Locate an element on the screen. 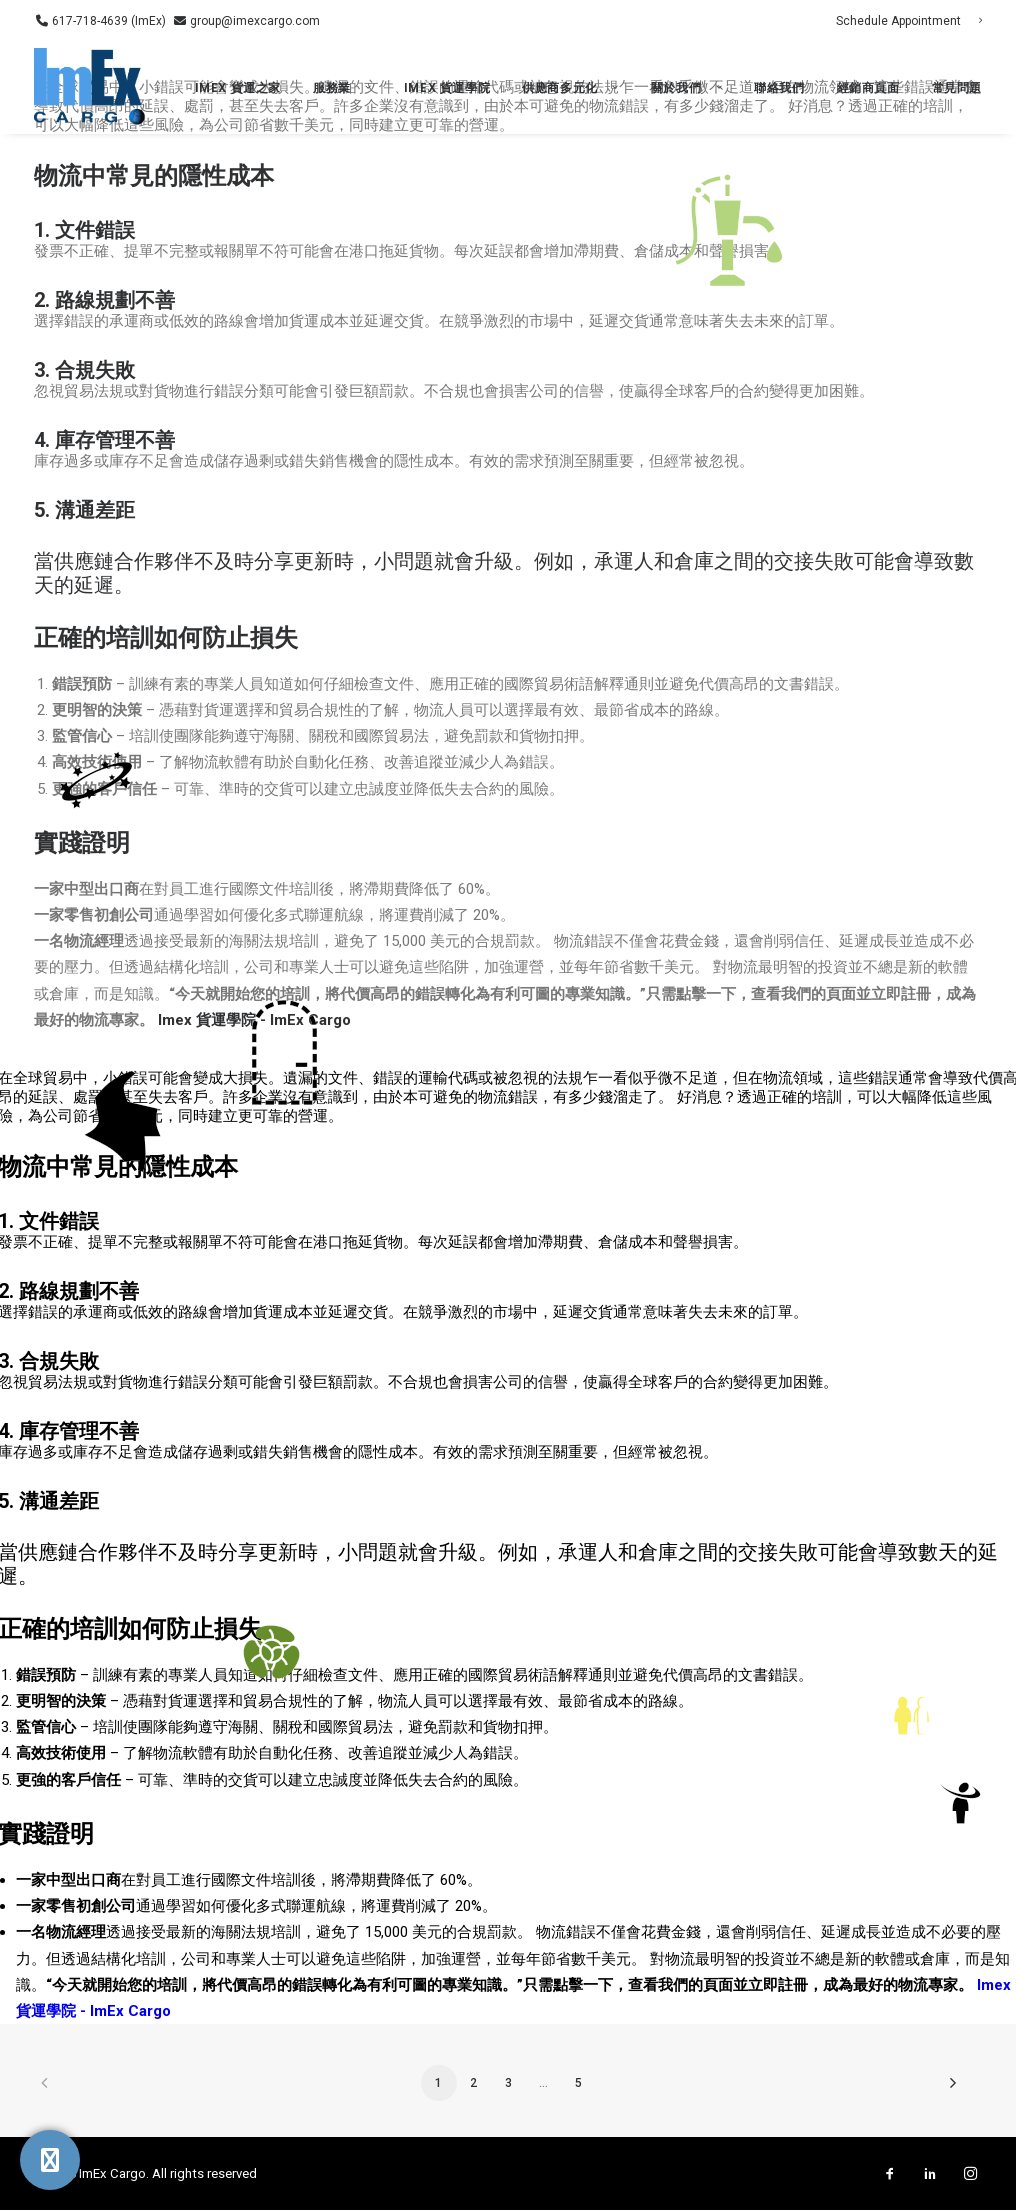  select colombia as your country or region is located at coordinates (122, 1121).